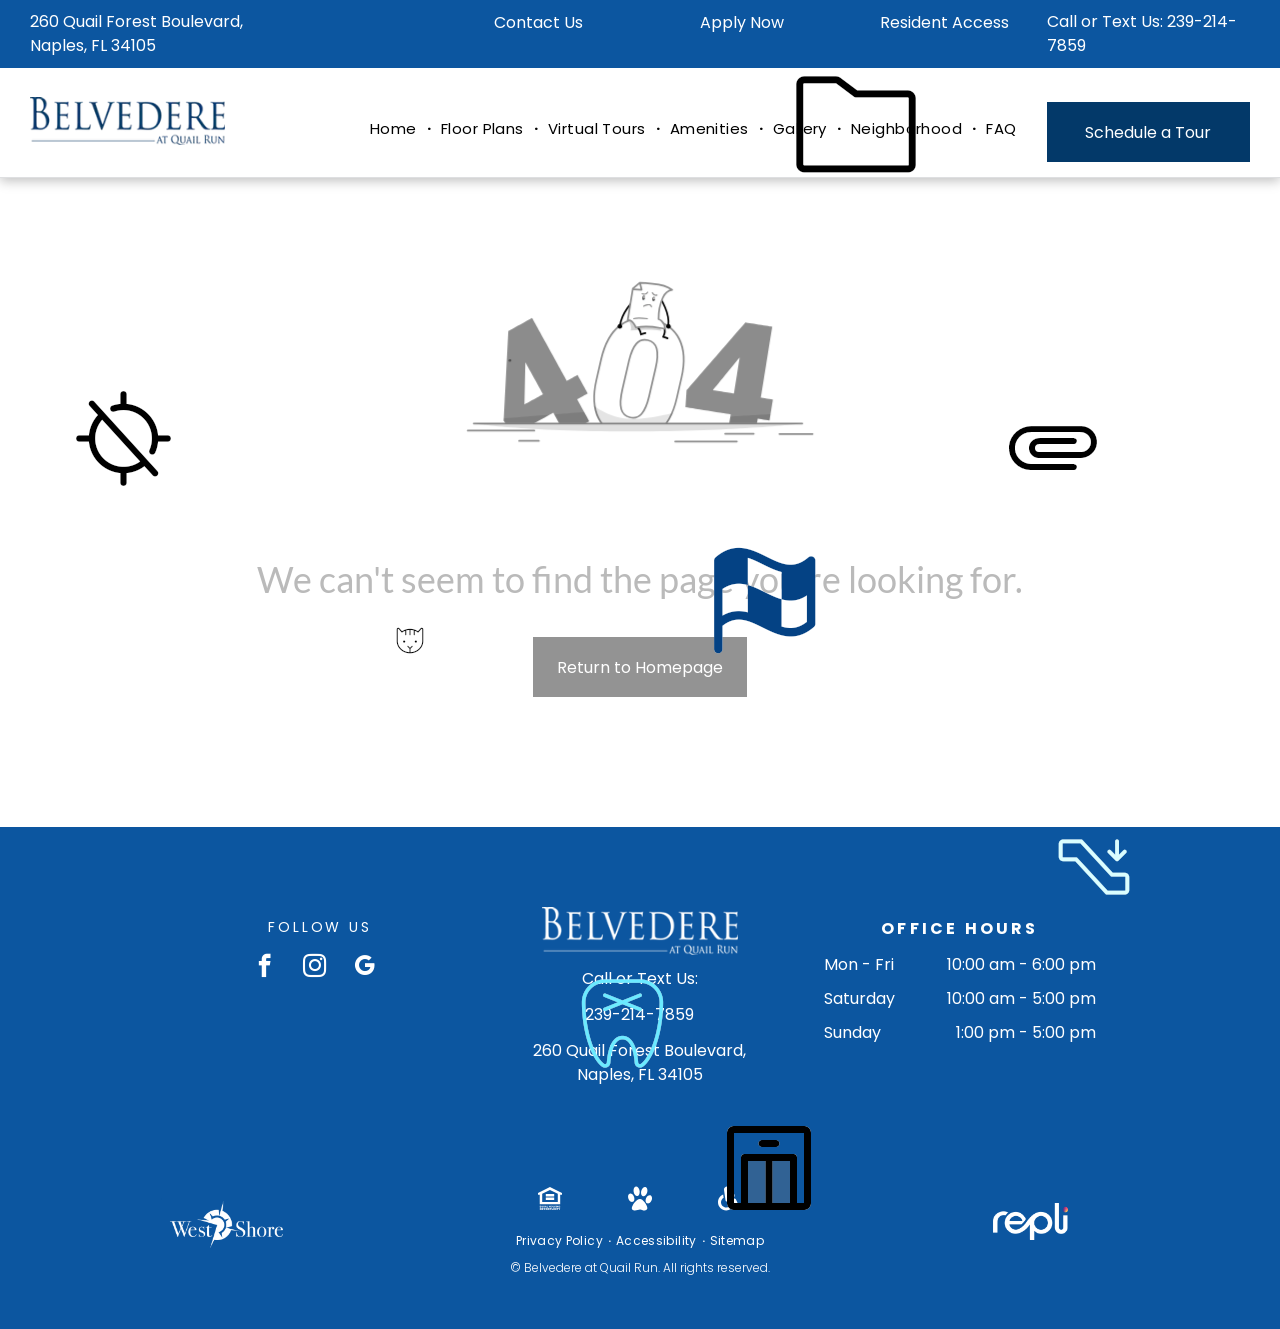  Describe the element at coordinates (769, 1168) in the screenshot. I see `indicates elevator access nearby` at that location.